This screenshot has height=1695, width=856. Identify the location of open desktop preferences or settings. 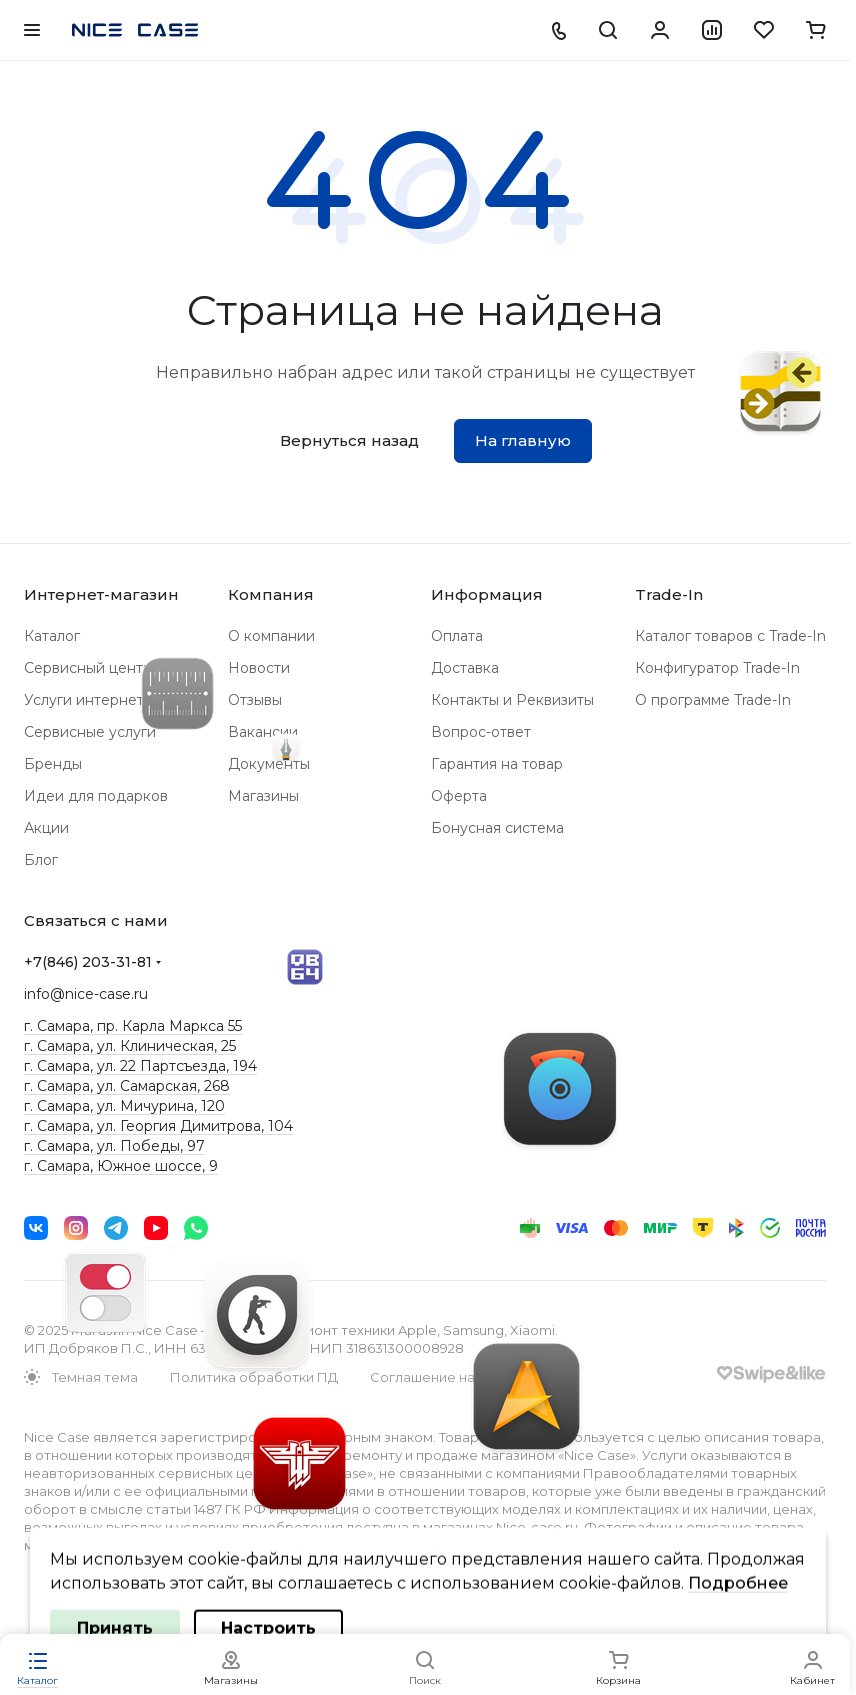
(105, 1292).